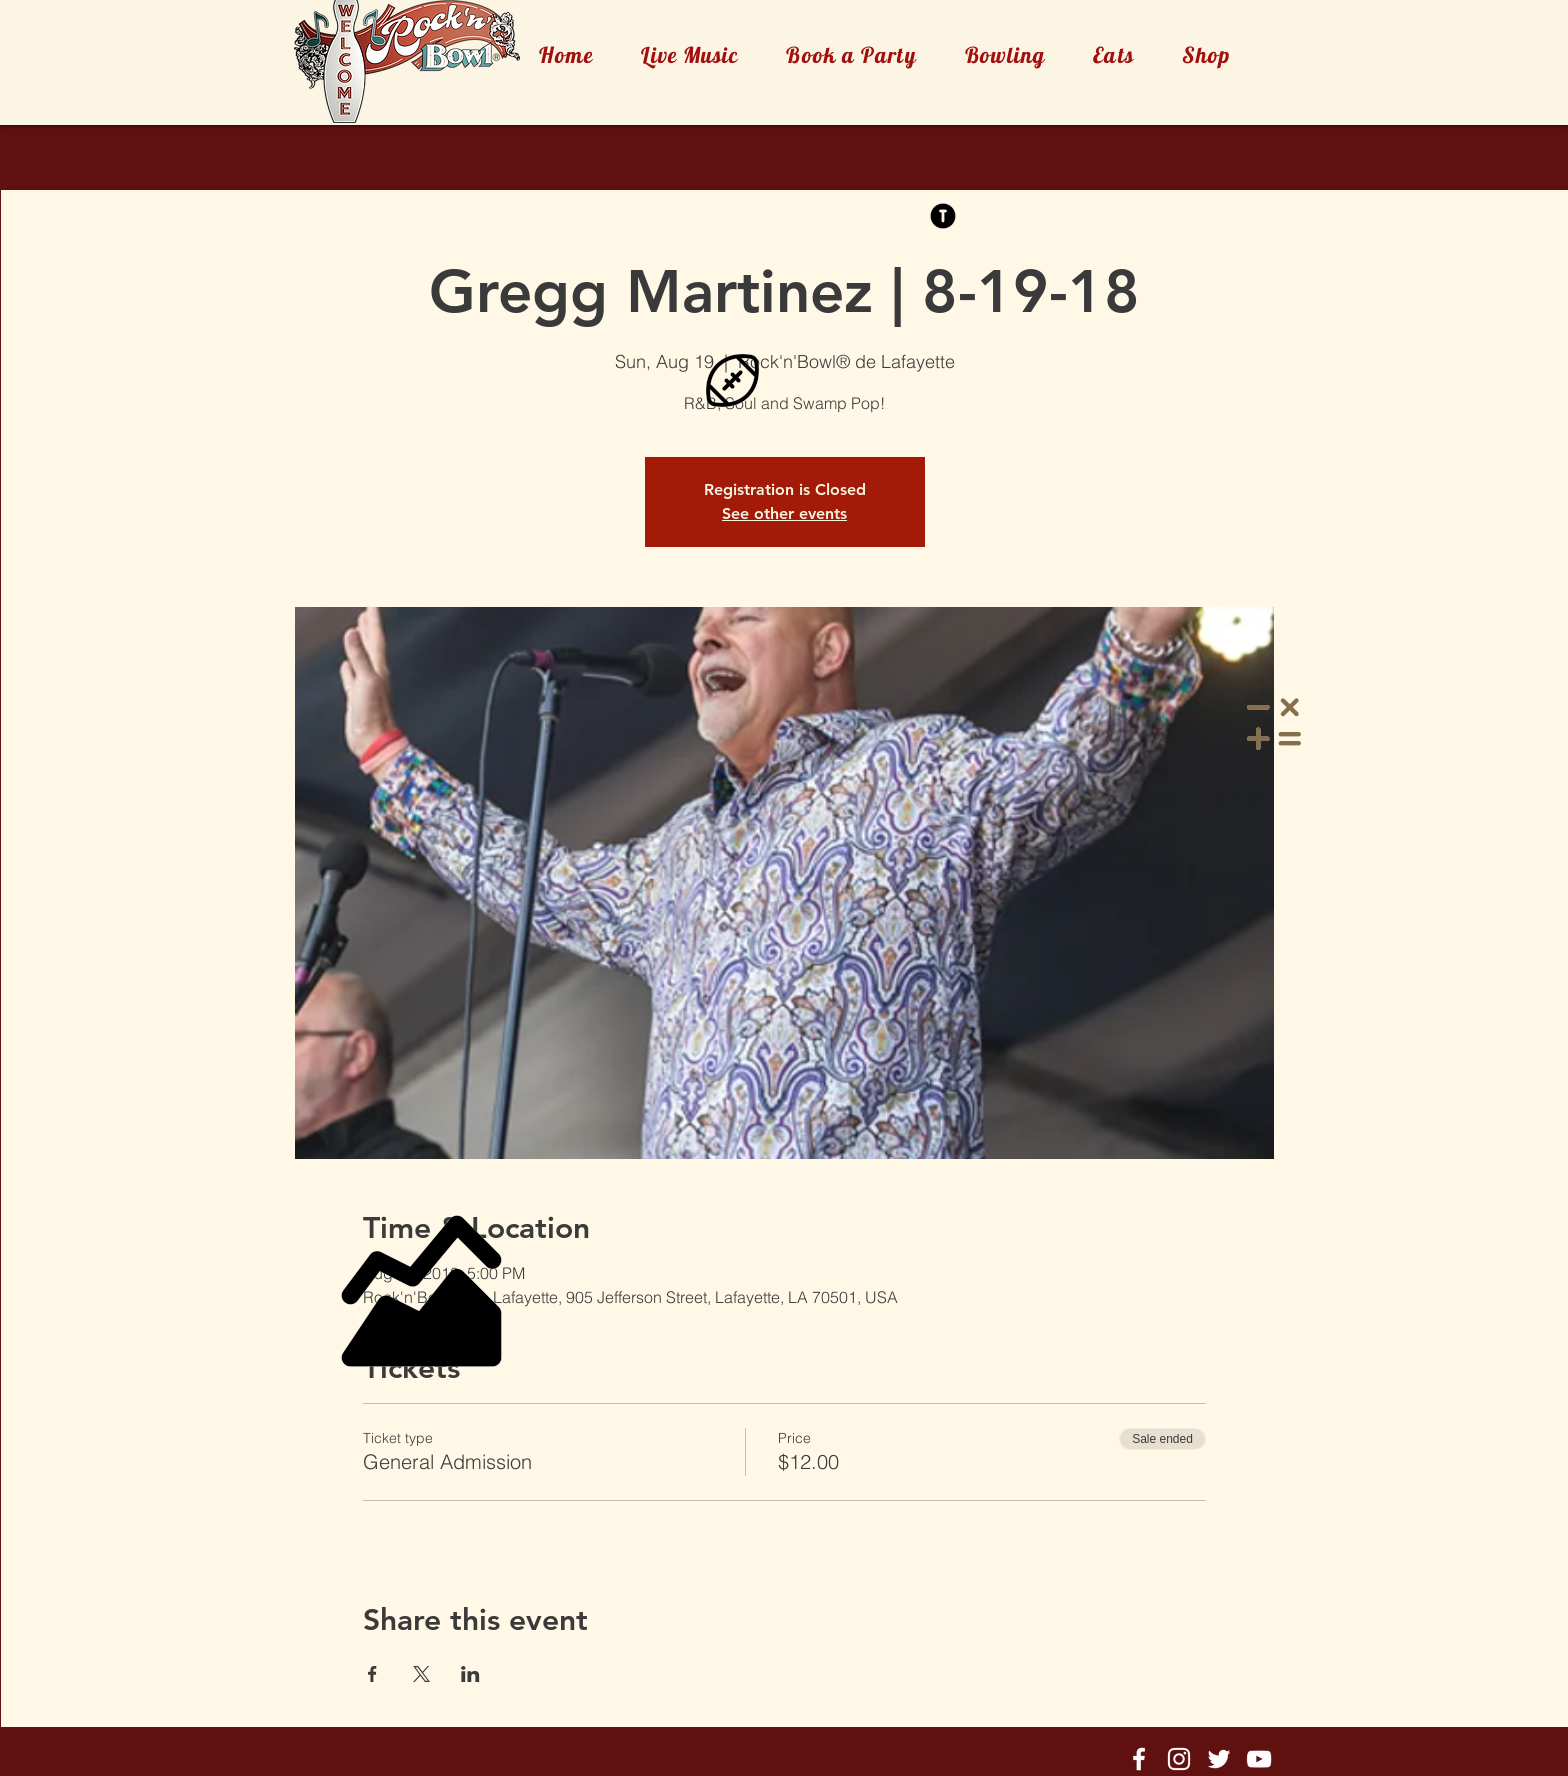 The width and height of the screenshot is (1568, 1776). What do you see at coordinates (1274, 723) in the screenshot?
I see `open calculator or math tools` at bounding box center [1274, 723].